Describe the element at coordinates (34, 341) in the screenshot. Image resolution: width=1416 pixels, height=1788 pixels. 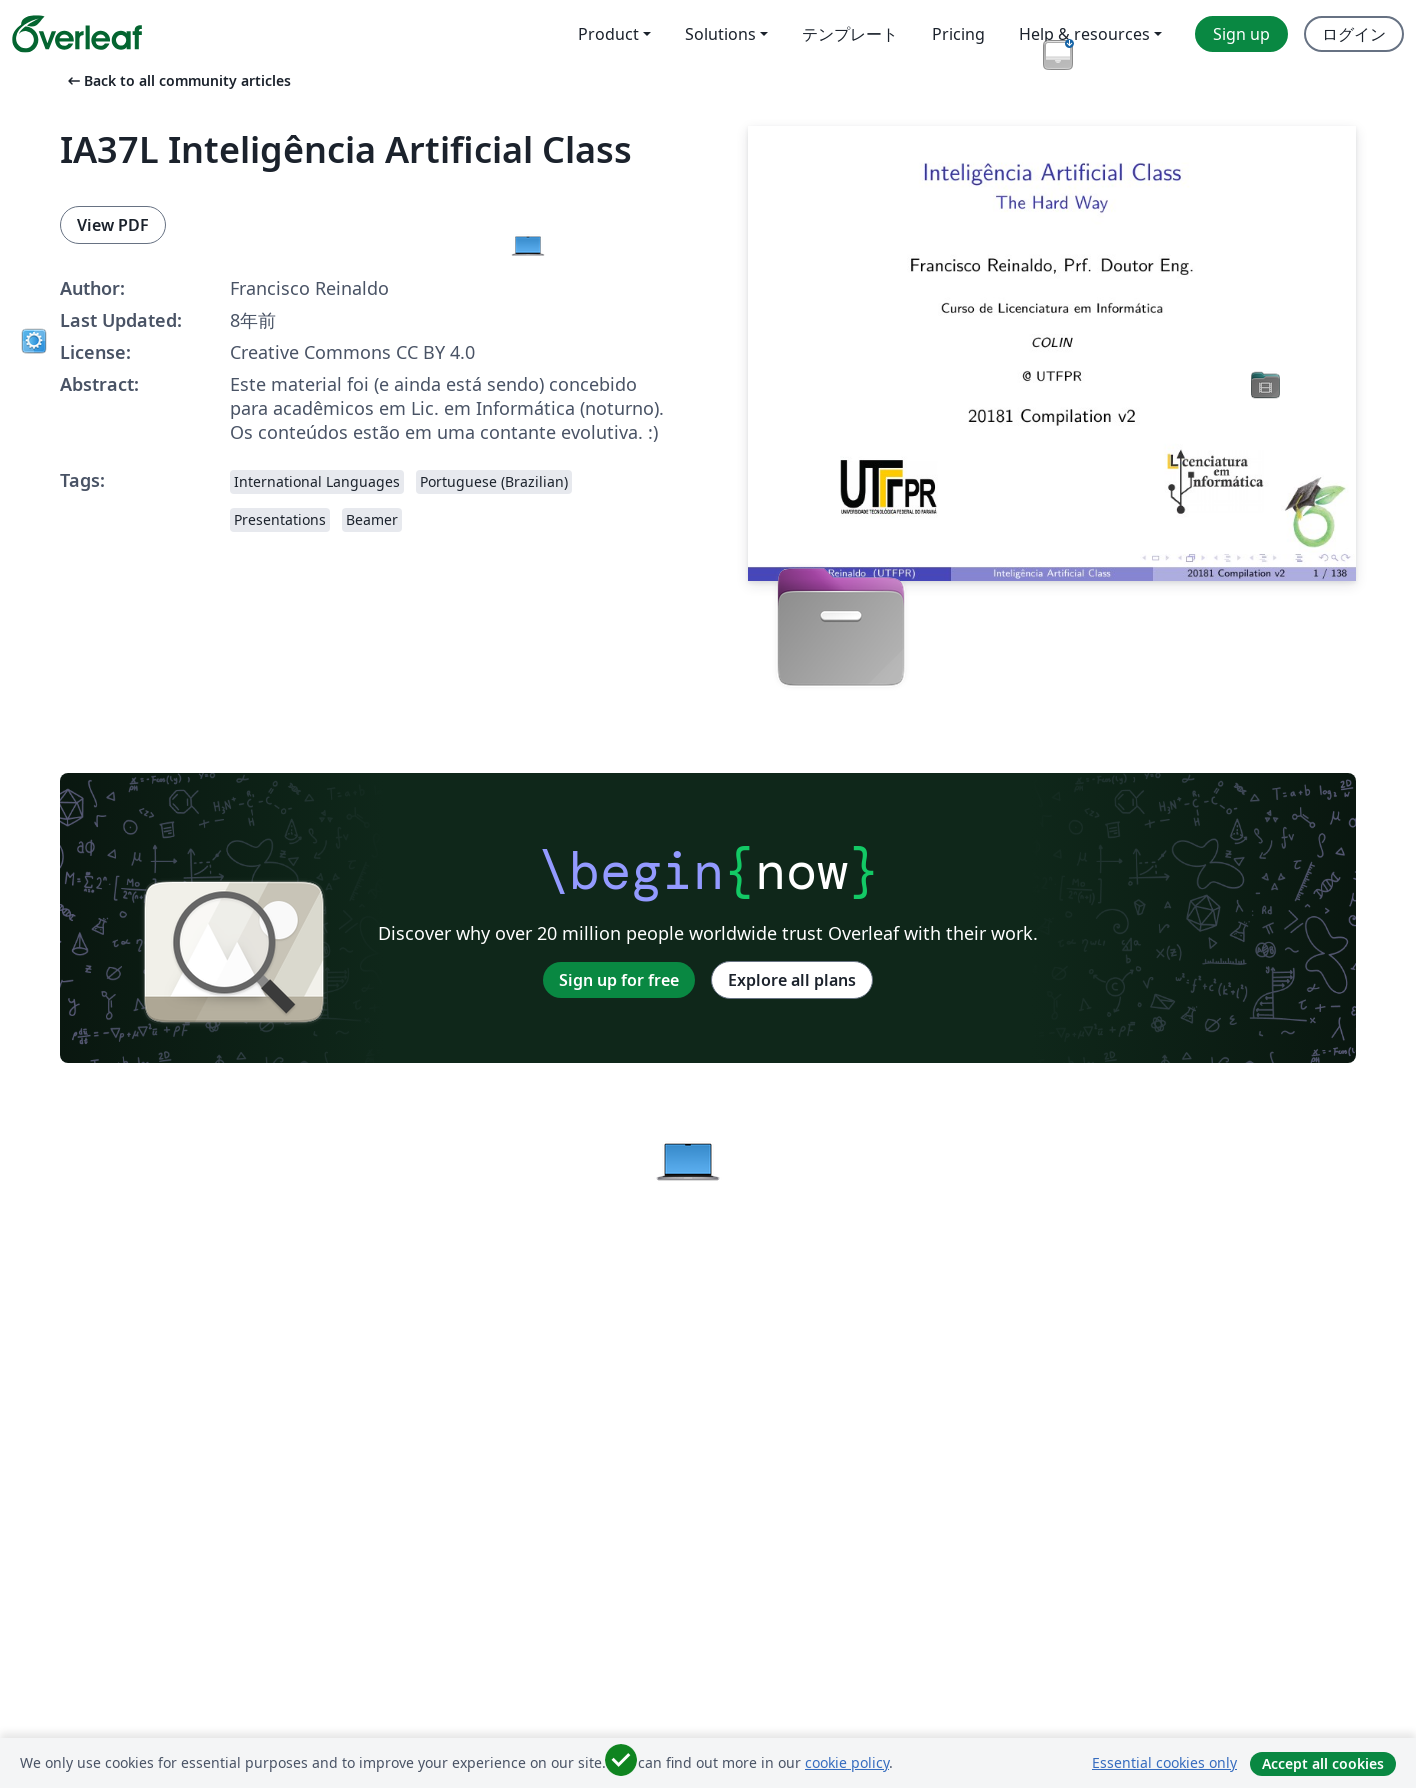
I see `access system runtime components` at that location.